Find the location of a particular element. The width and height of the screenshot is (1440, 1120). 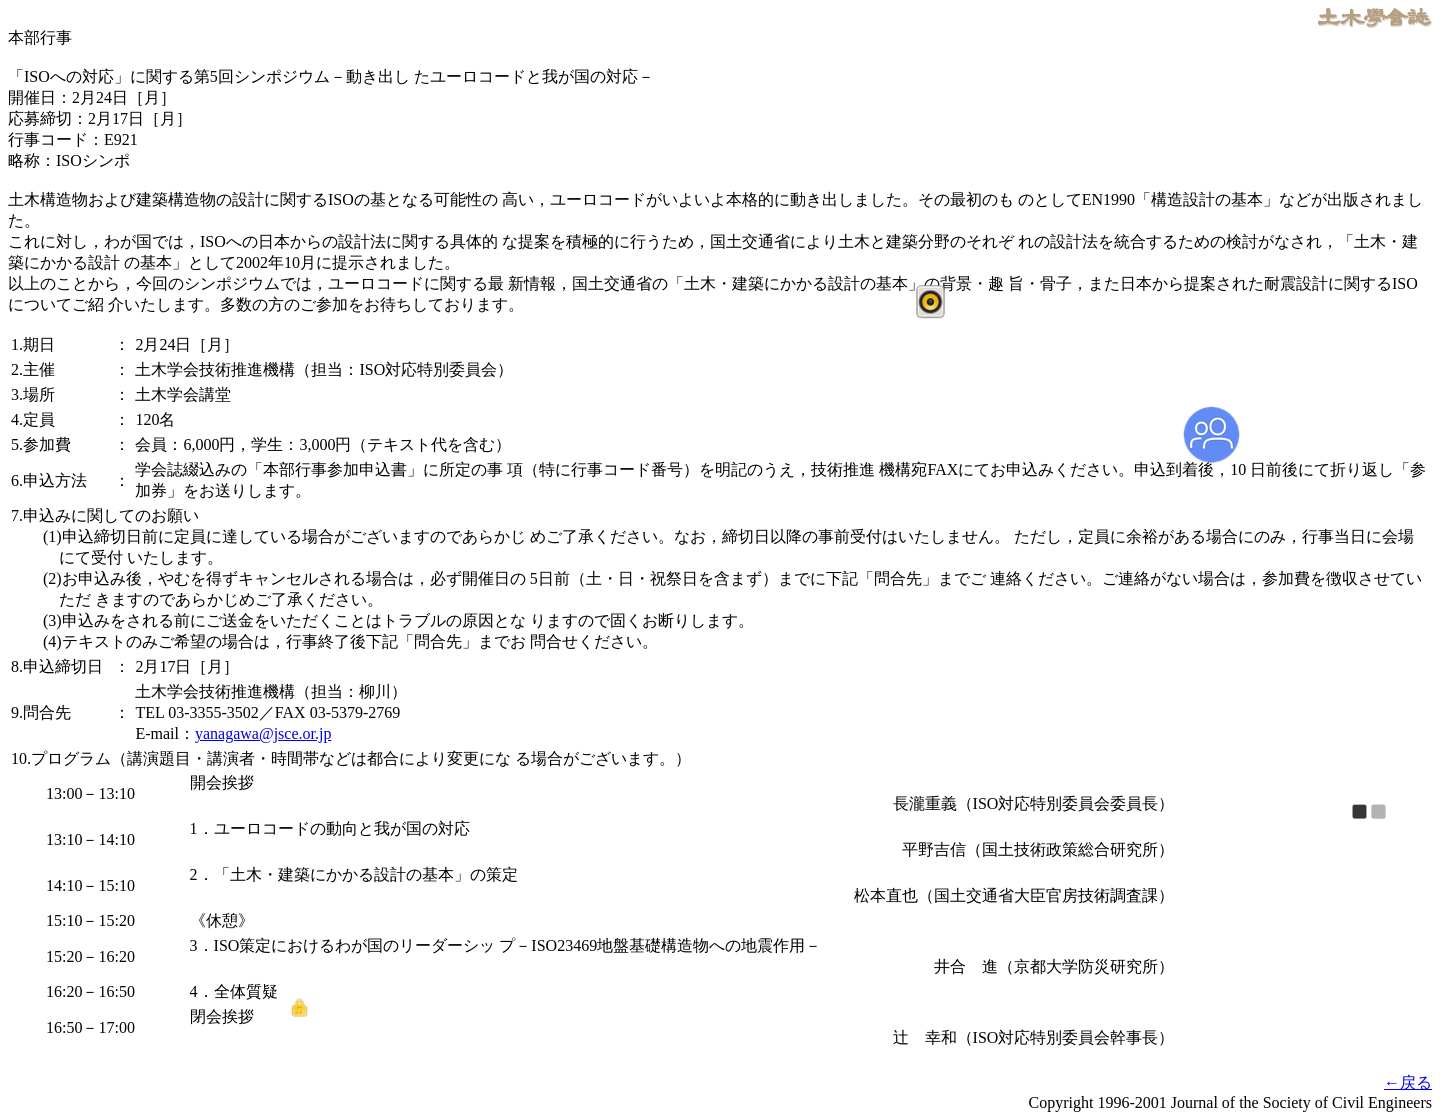

view task list or to-do items is located at coordinates (1369, 814).